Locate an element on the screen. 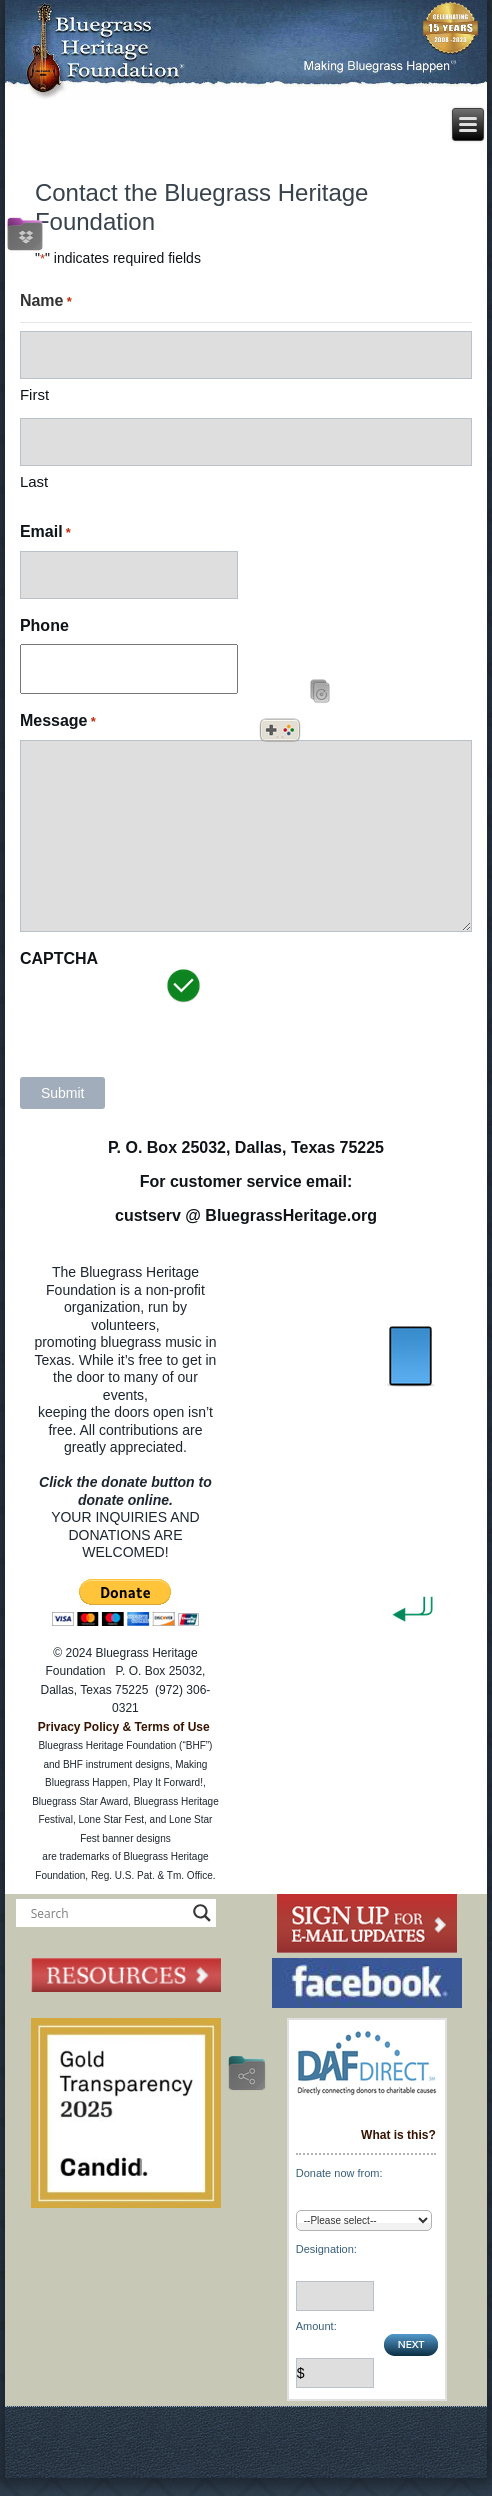 Image resolution: width=492 pixels, height=2496 pixels. access your public shared folder is located at coordinates (247, 2073).